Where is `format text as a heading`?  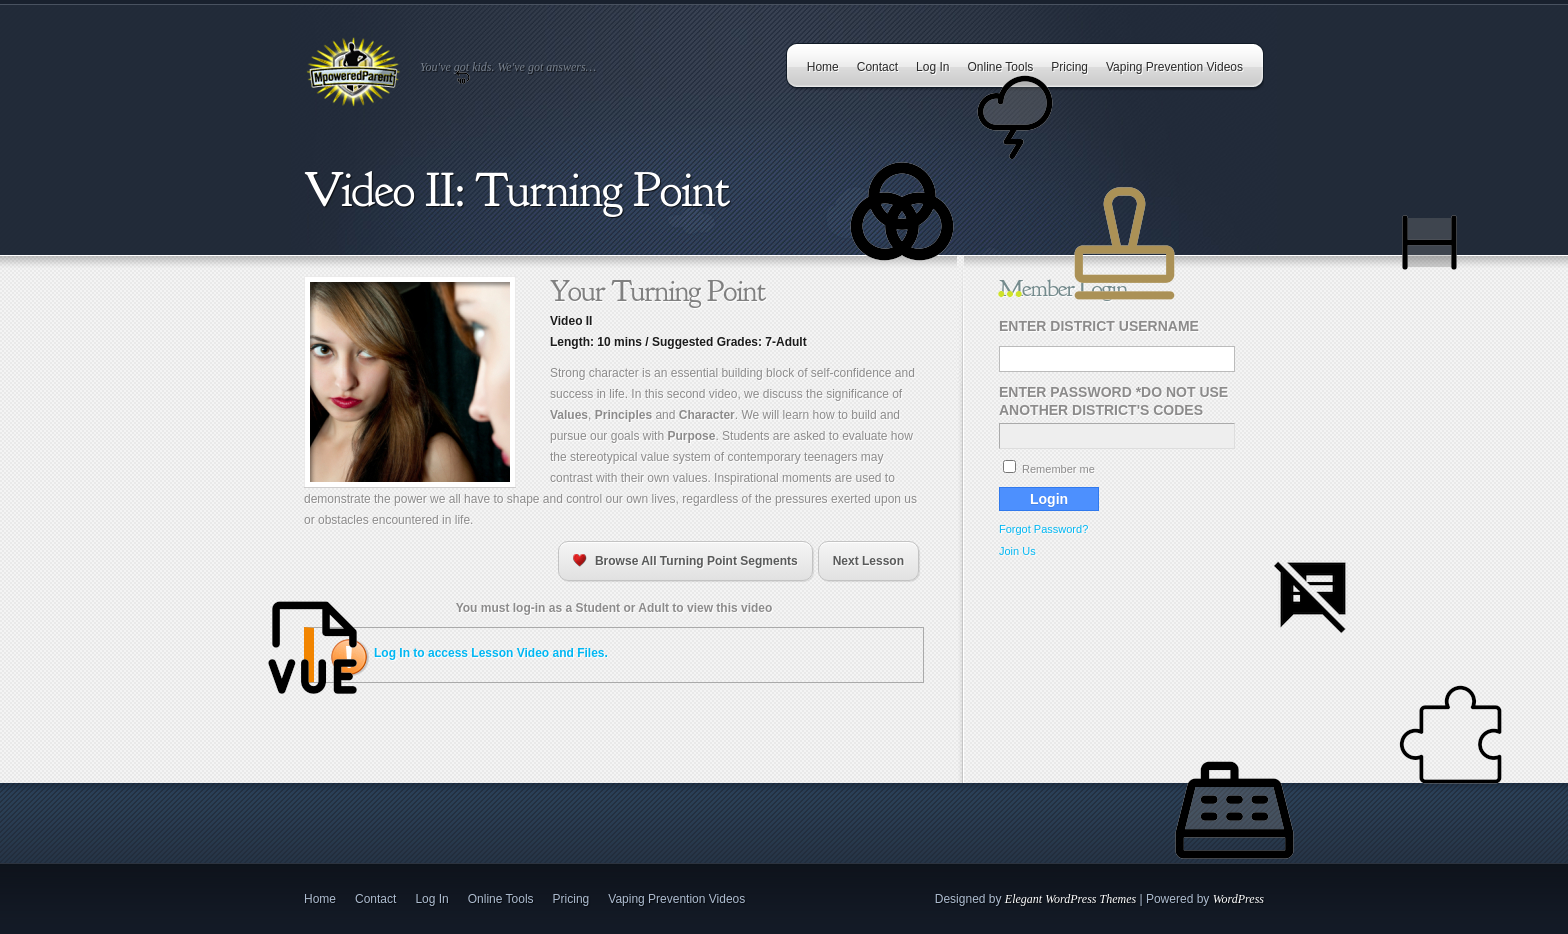 format text as a heading is located at coordinates (1429, 242).